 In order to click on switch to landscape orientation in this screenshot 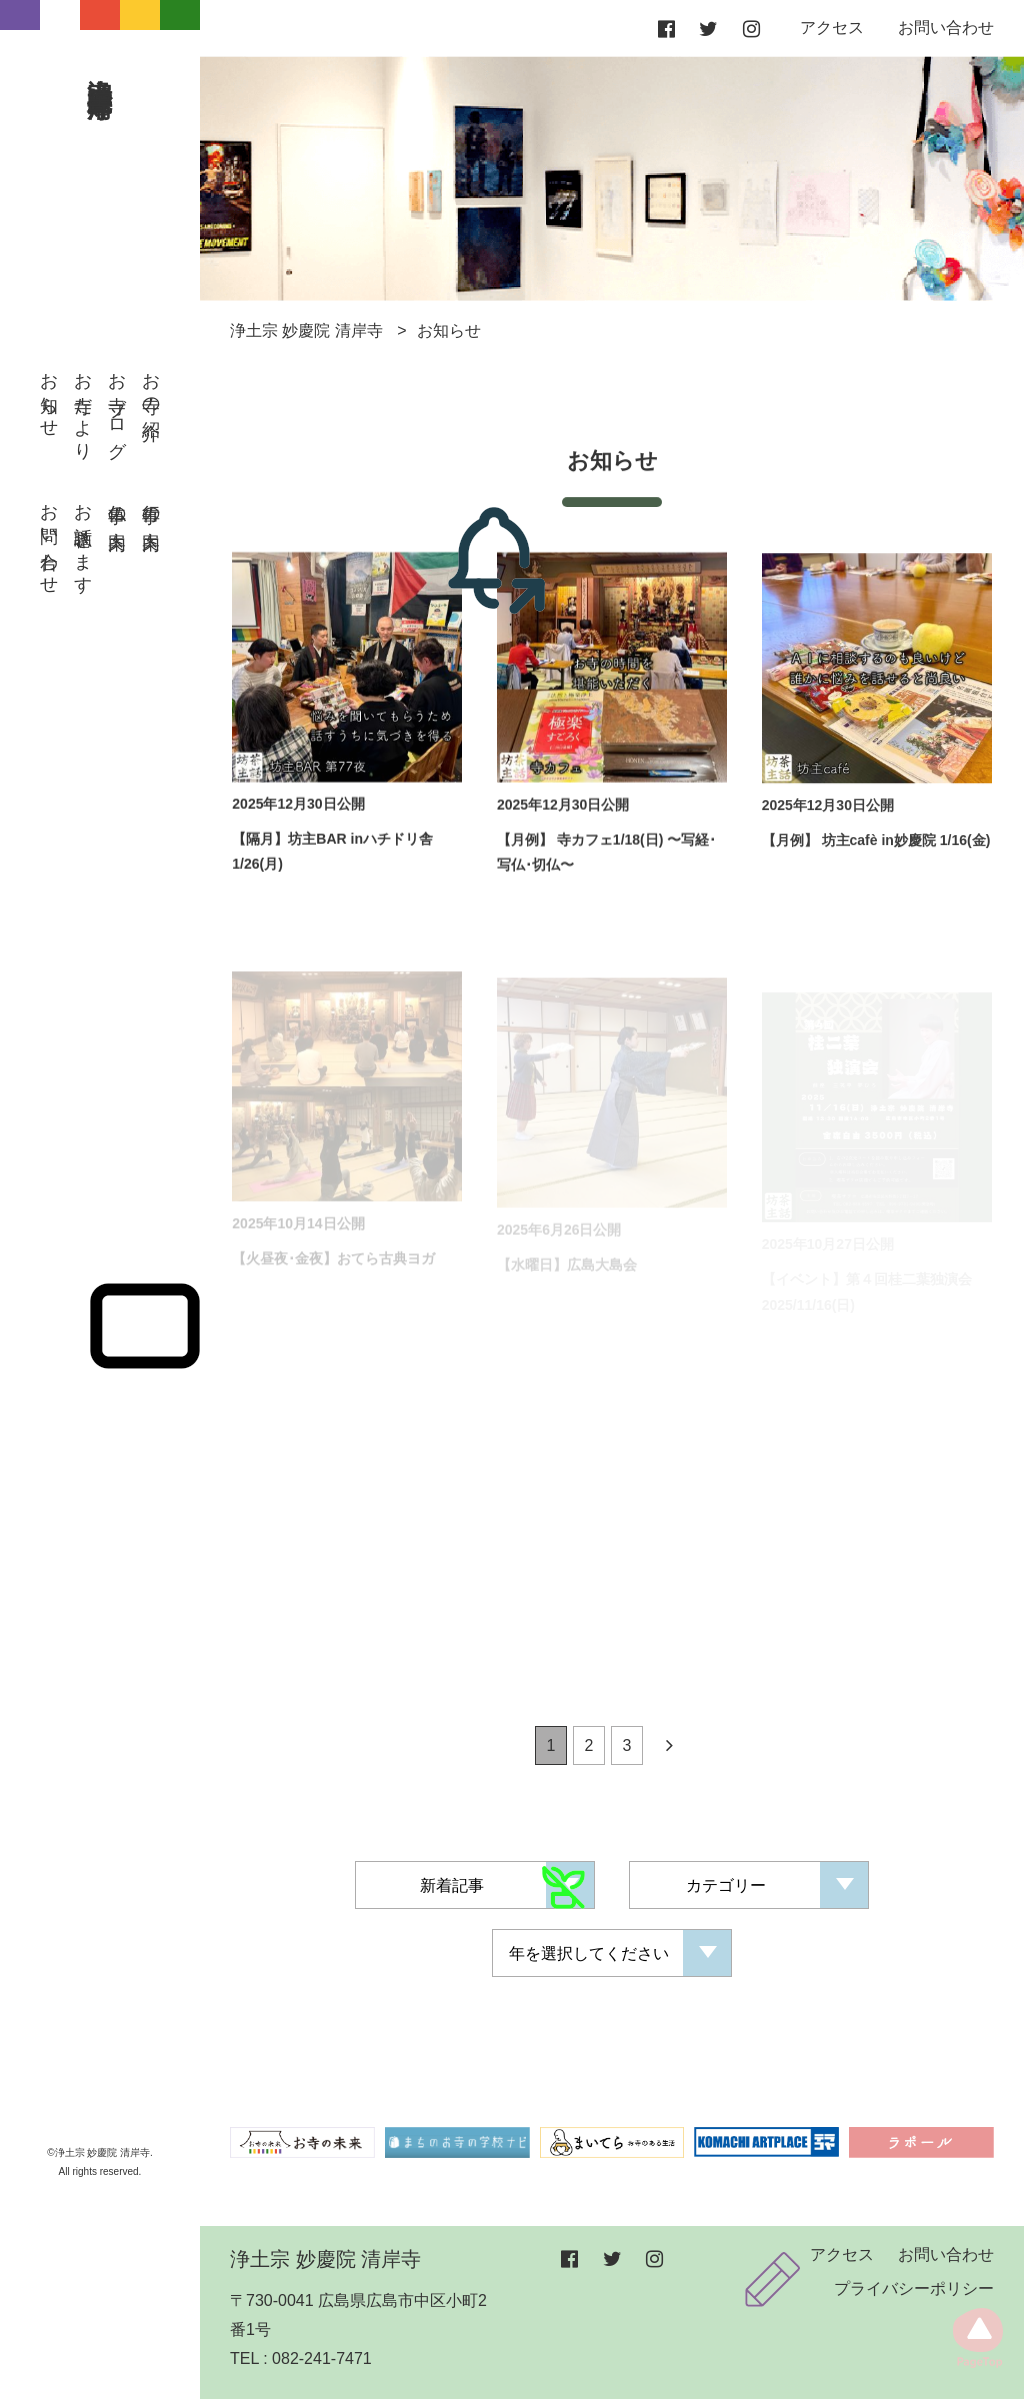, I will do `click(145, 1326)`.